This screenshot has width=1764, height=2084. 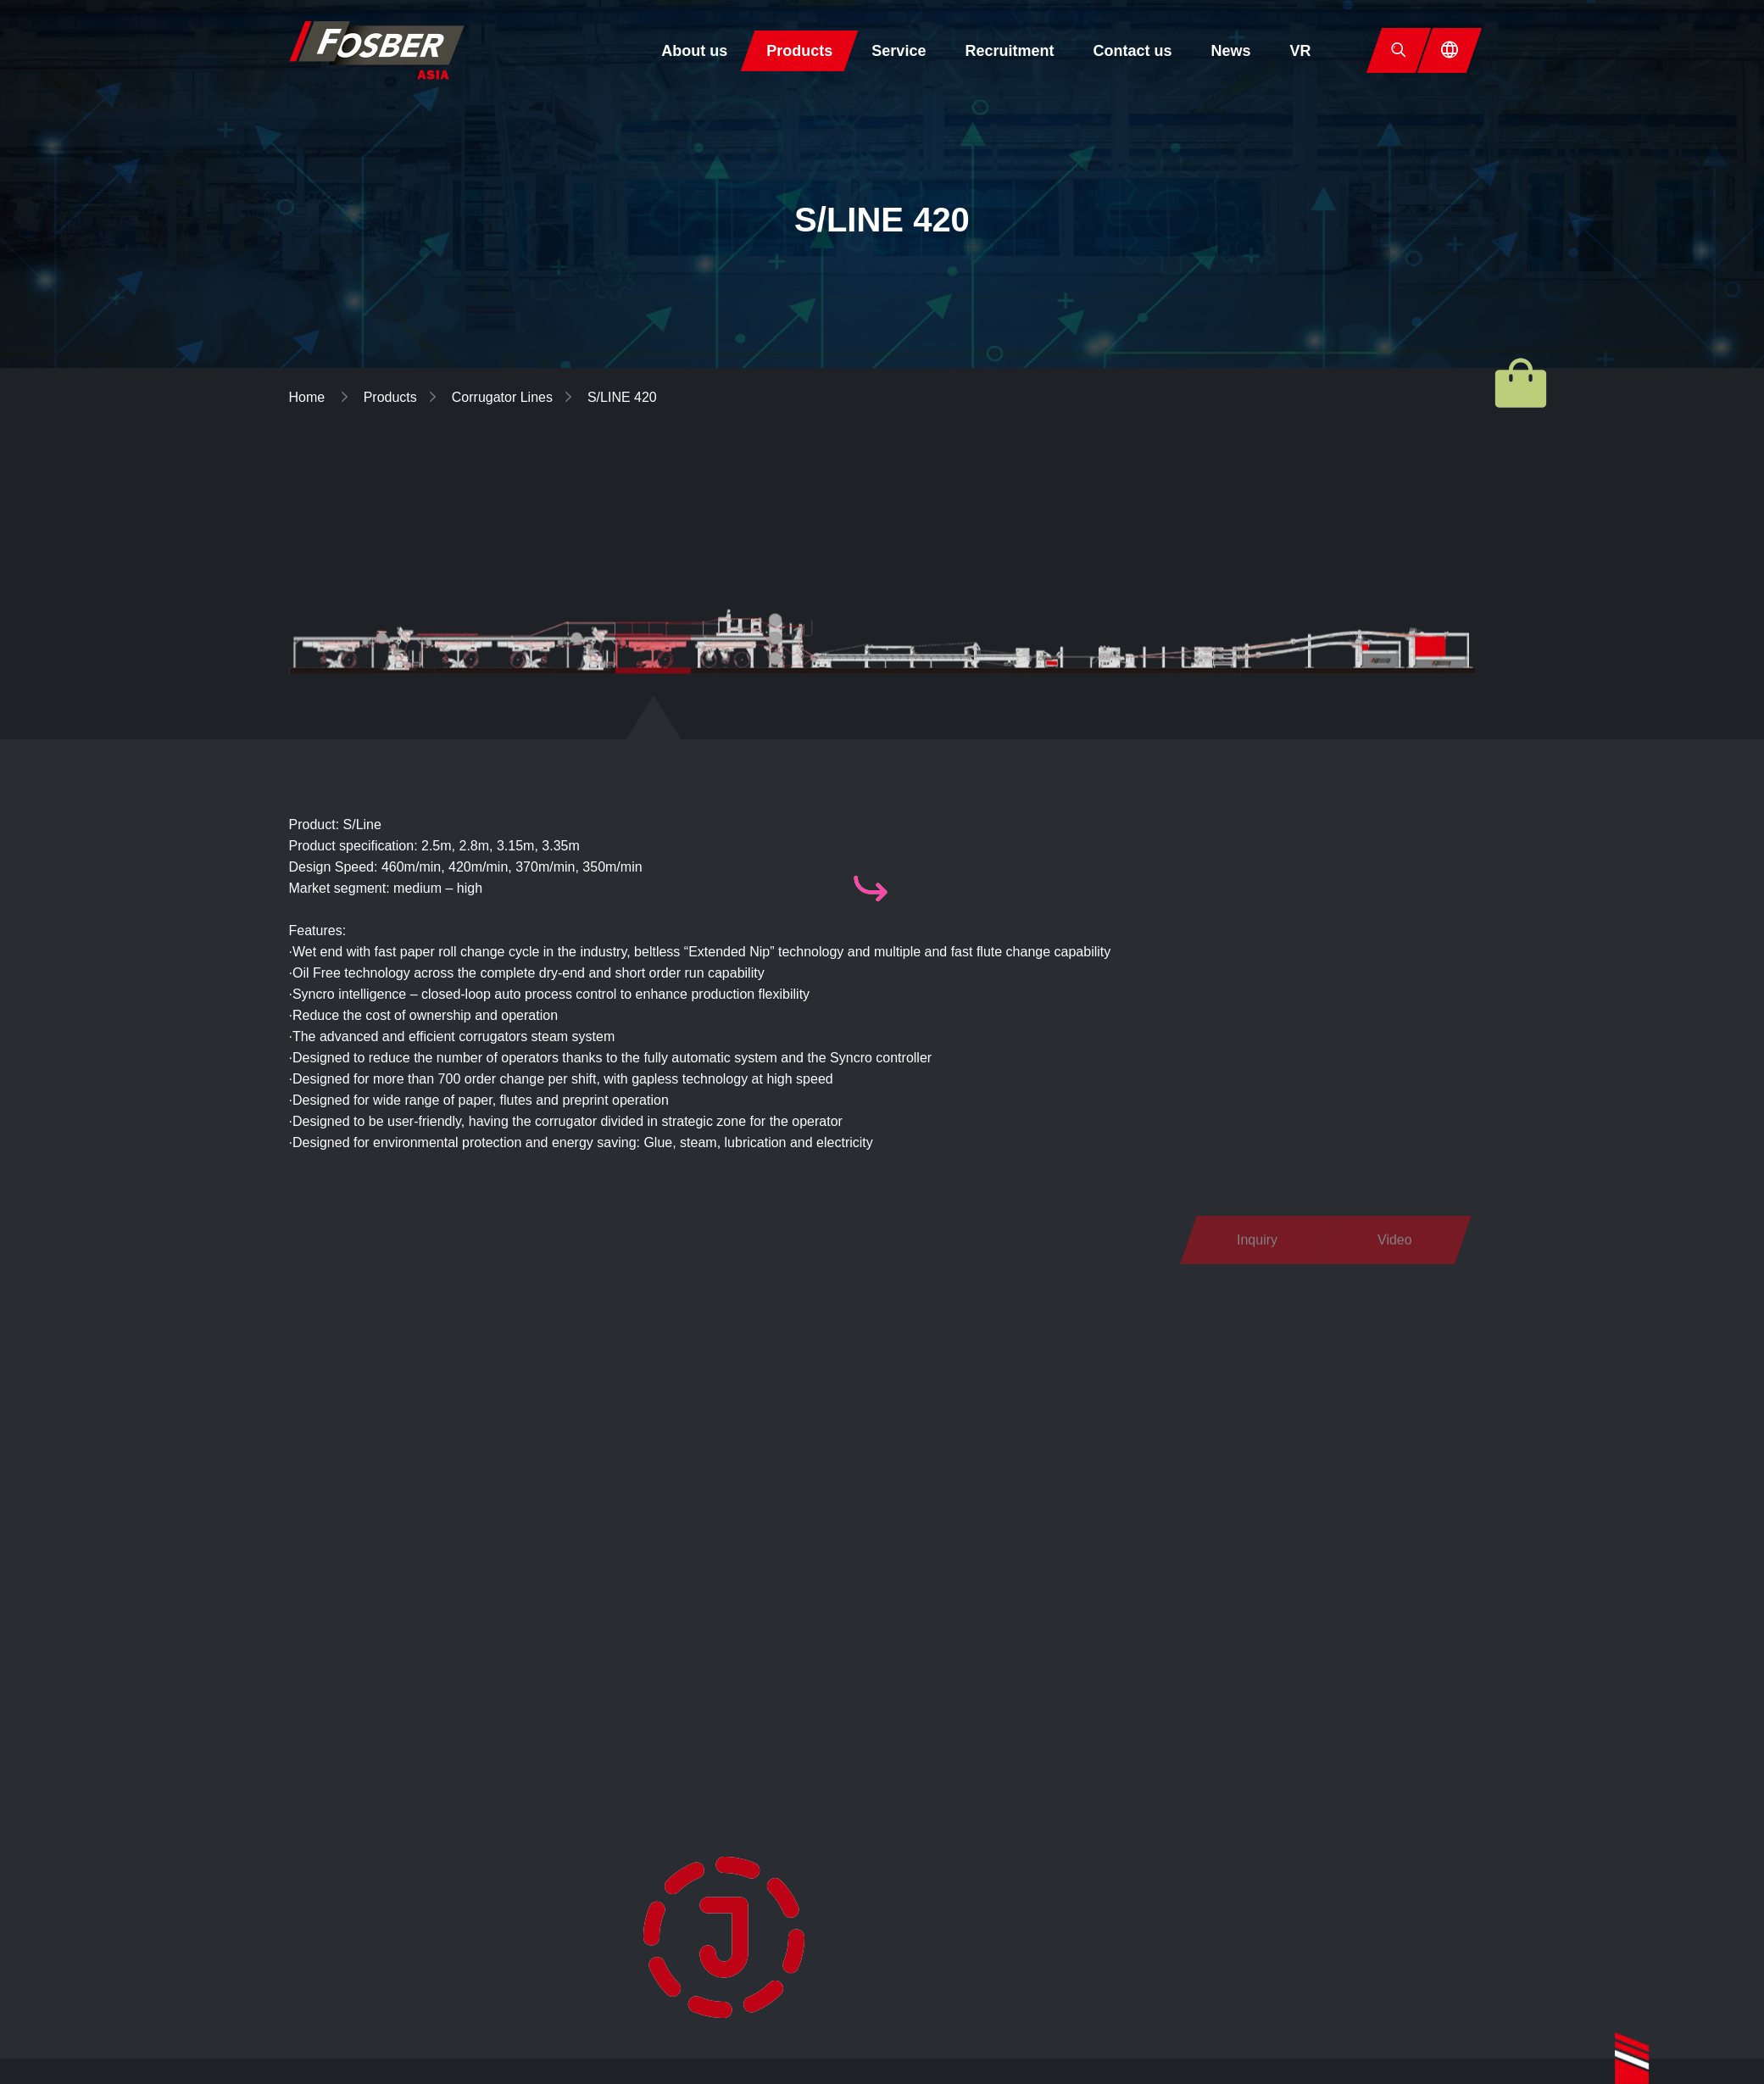 What do you see at coordinates (1521, 386) in the screenshot?
I see `view your shopping bag` at bounding box center [1521, 386].